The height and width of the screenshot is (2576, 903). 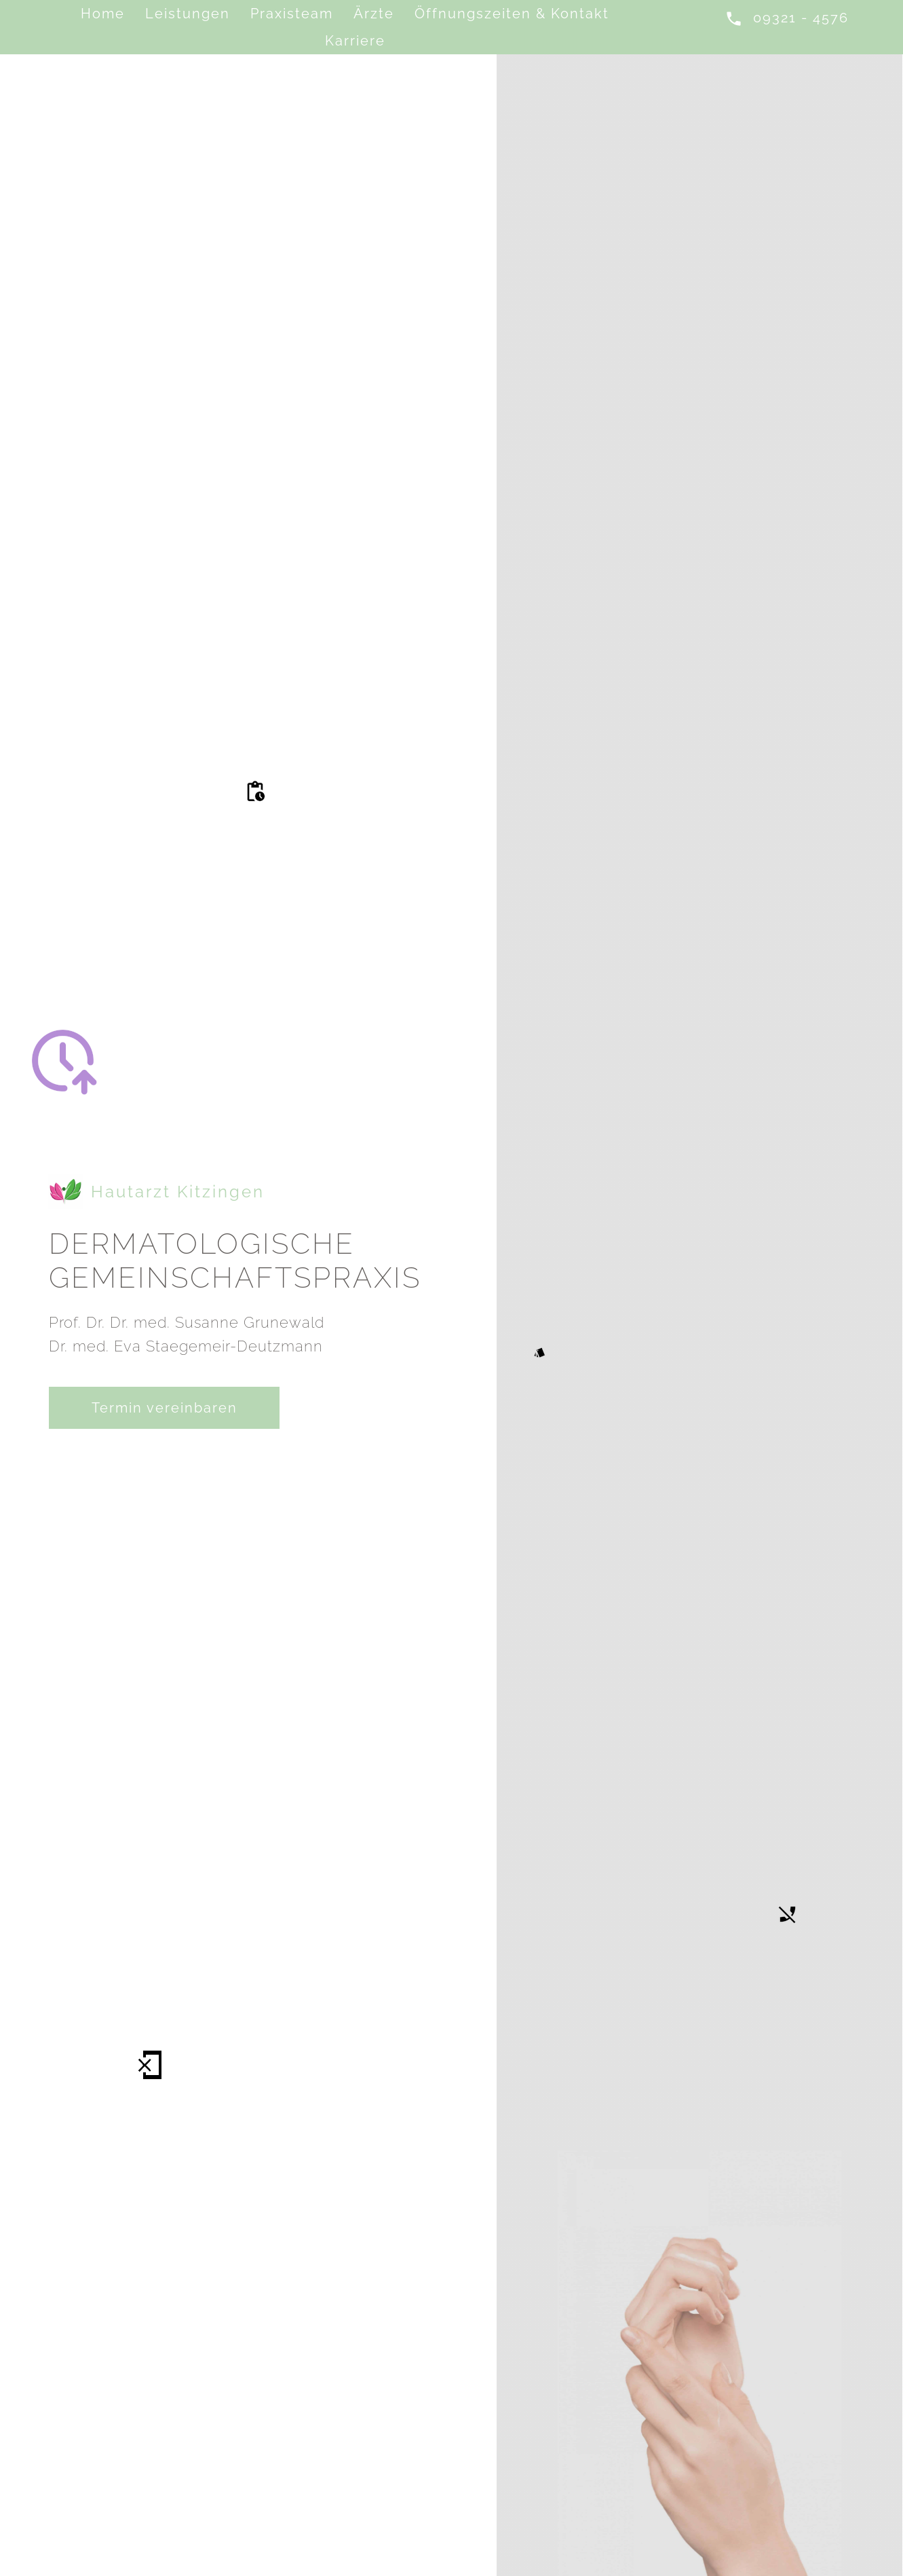 What do you see at coordinates (255, 791) in the screenshot?
I see `view tasks awaiting completion` at bounding box center [255, 791].